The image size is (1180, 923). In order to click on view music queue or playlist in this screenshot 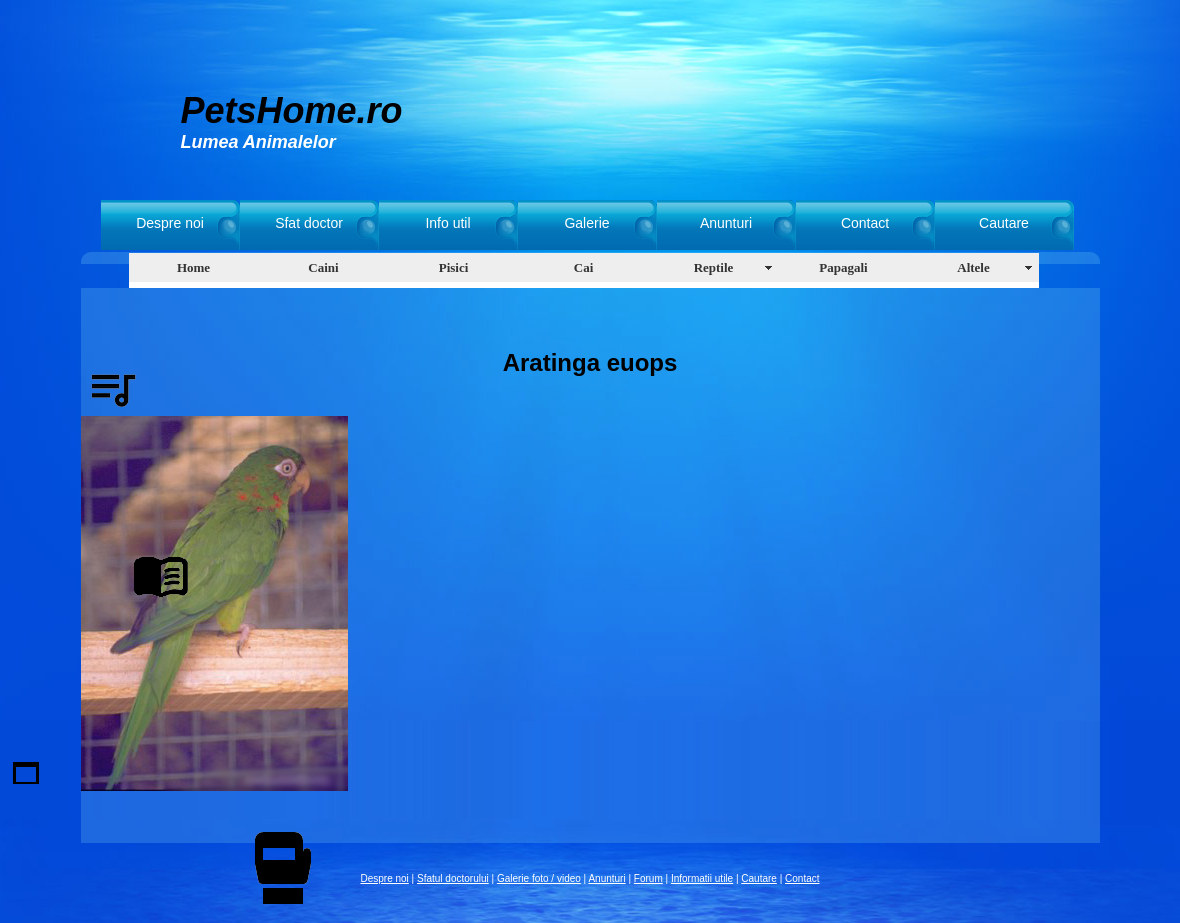, I will do `click(112, 388)`.